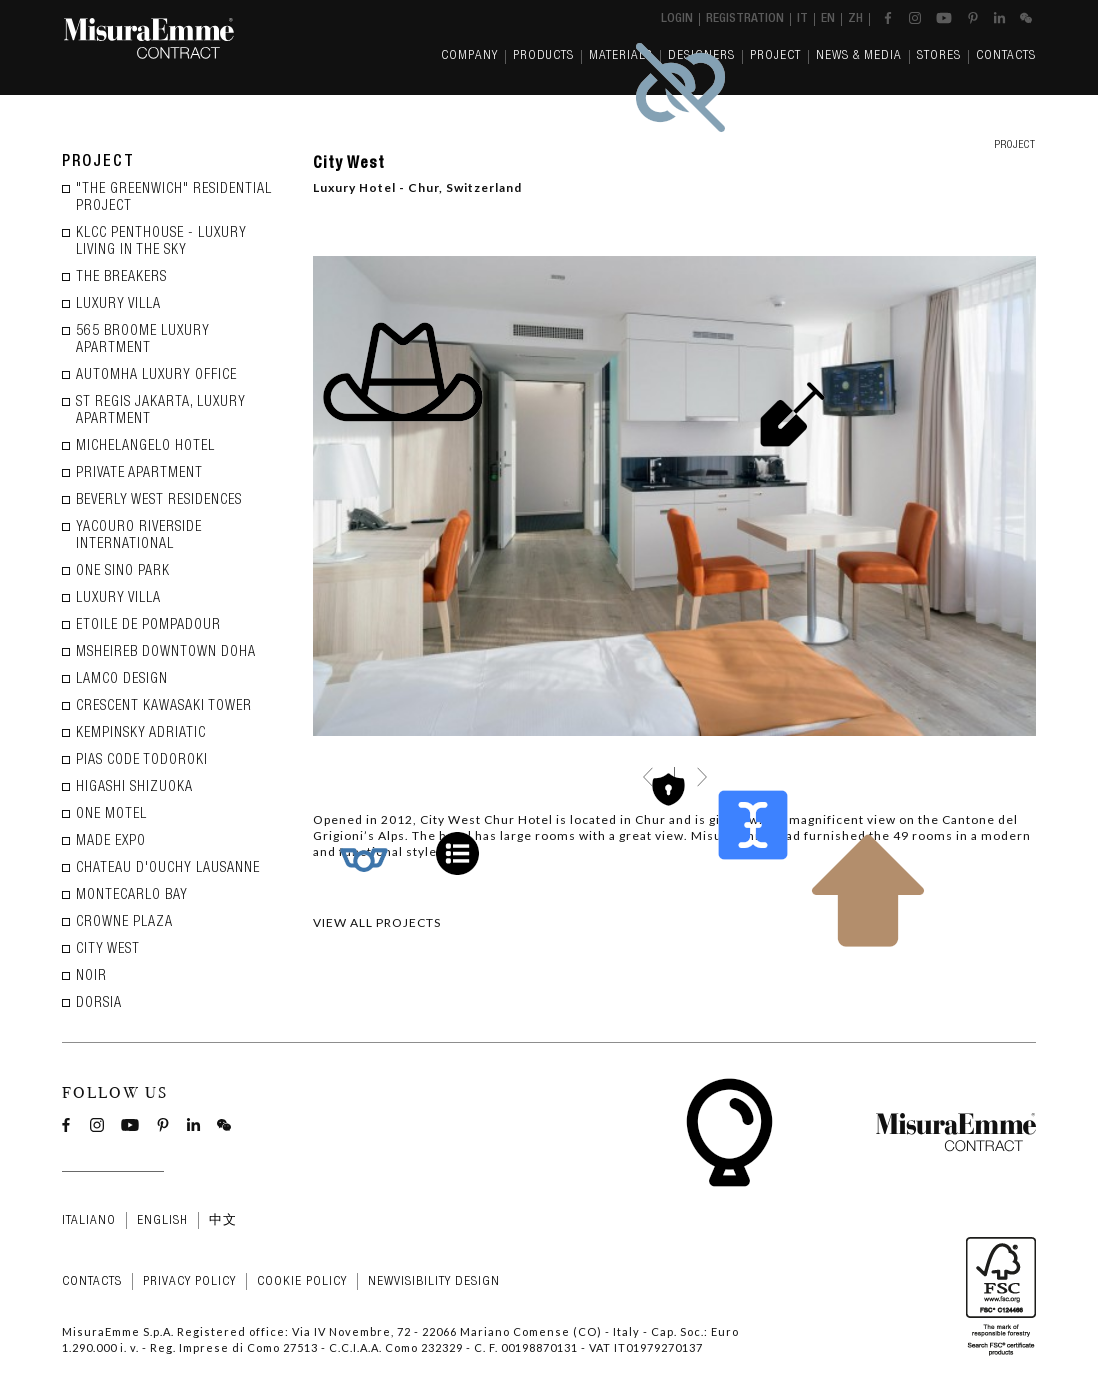 The height and width of the screenshot is (1396, 1098). I want to click on celebrate an event or milestone, so click(729, 1132).